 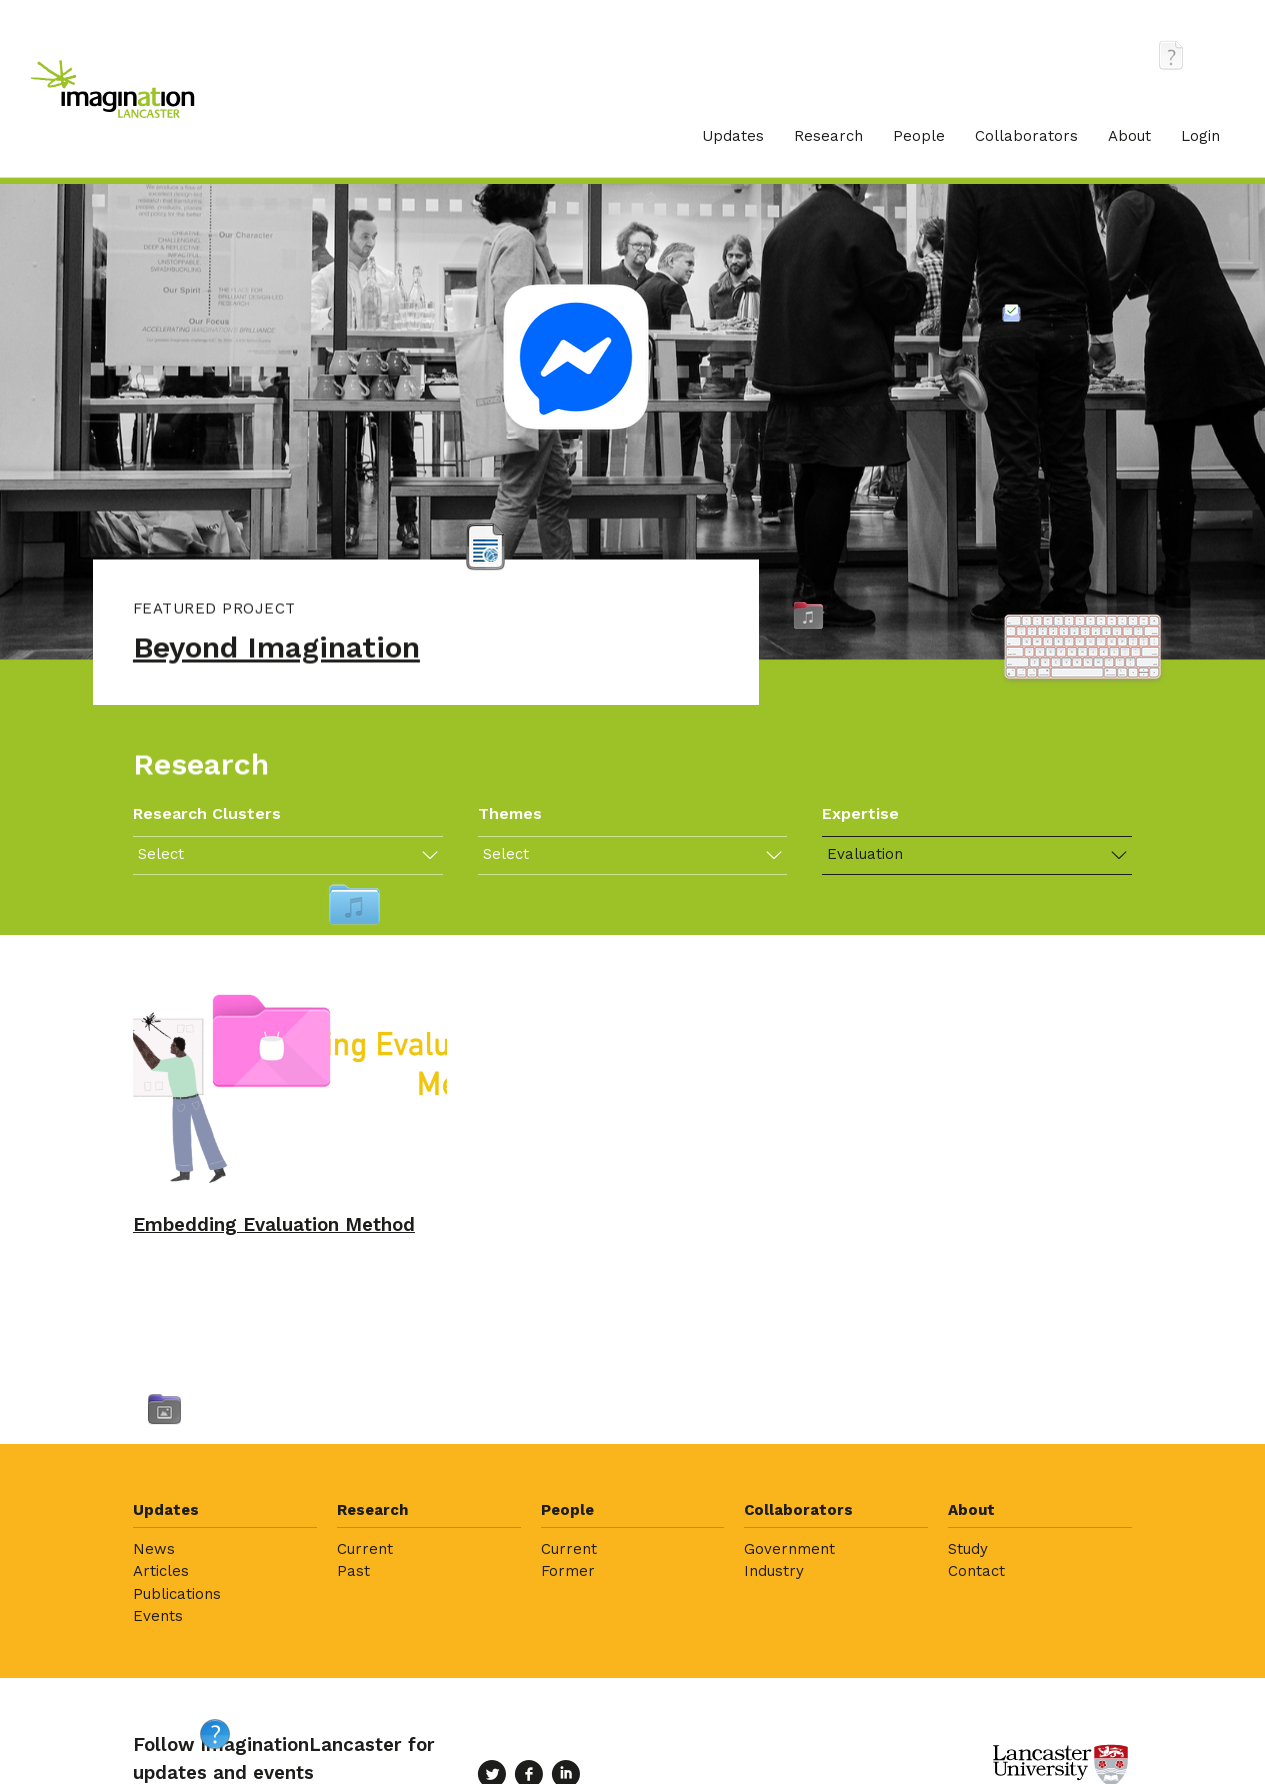 I want to click on open android marshmallow system folder, so click(x=271, y=1044).